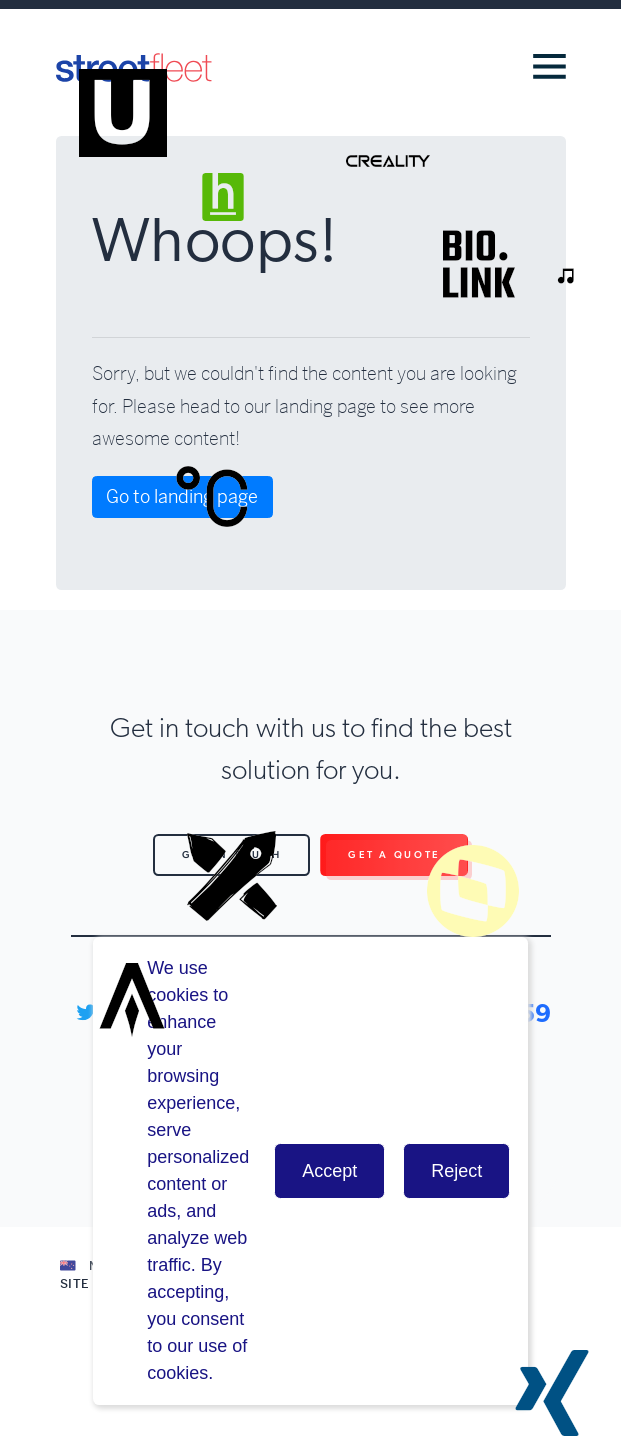 The image size is (621, 1441). What do you see at coordinates (223, 197) in the screenshot?
I see `visit hackerearth coding platform` at bounding box center [223, 197].